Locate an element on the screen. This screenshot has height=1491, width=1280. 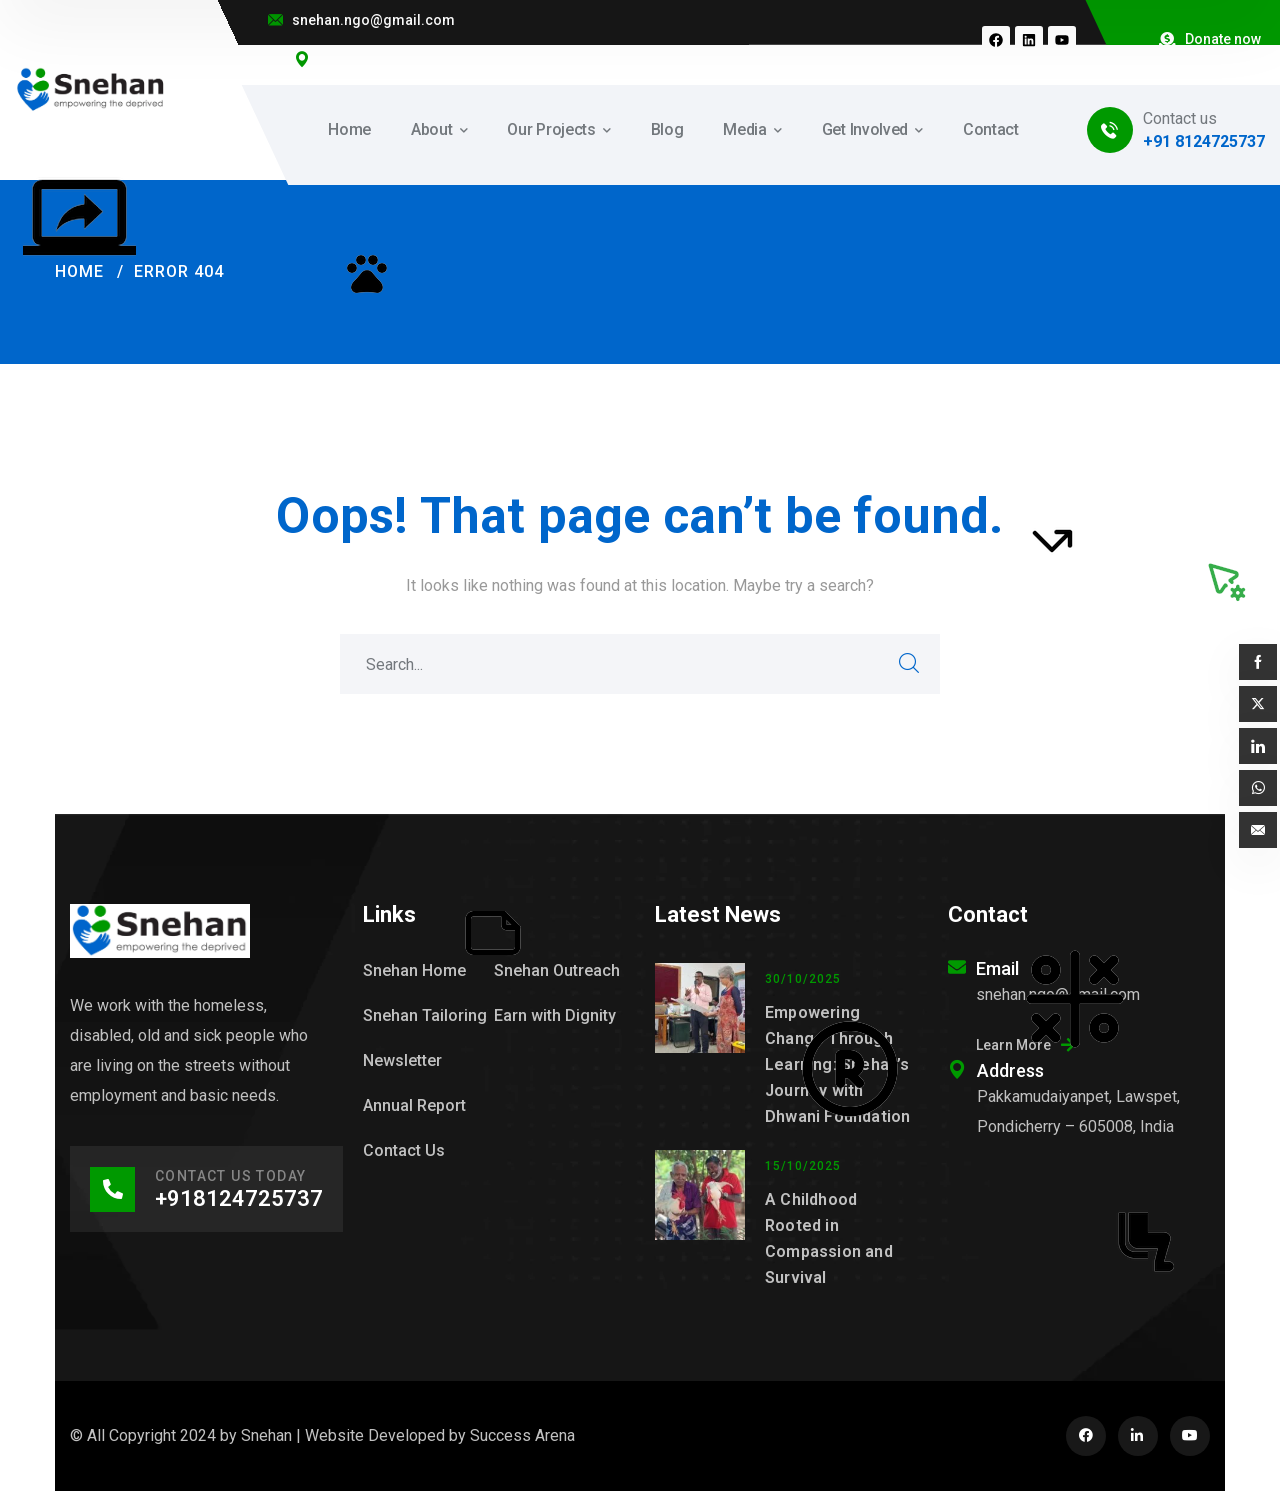
indicates a registered trademark is located at coordinates (850, 1069).